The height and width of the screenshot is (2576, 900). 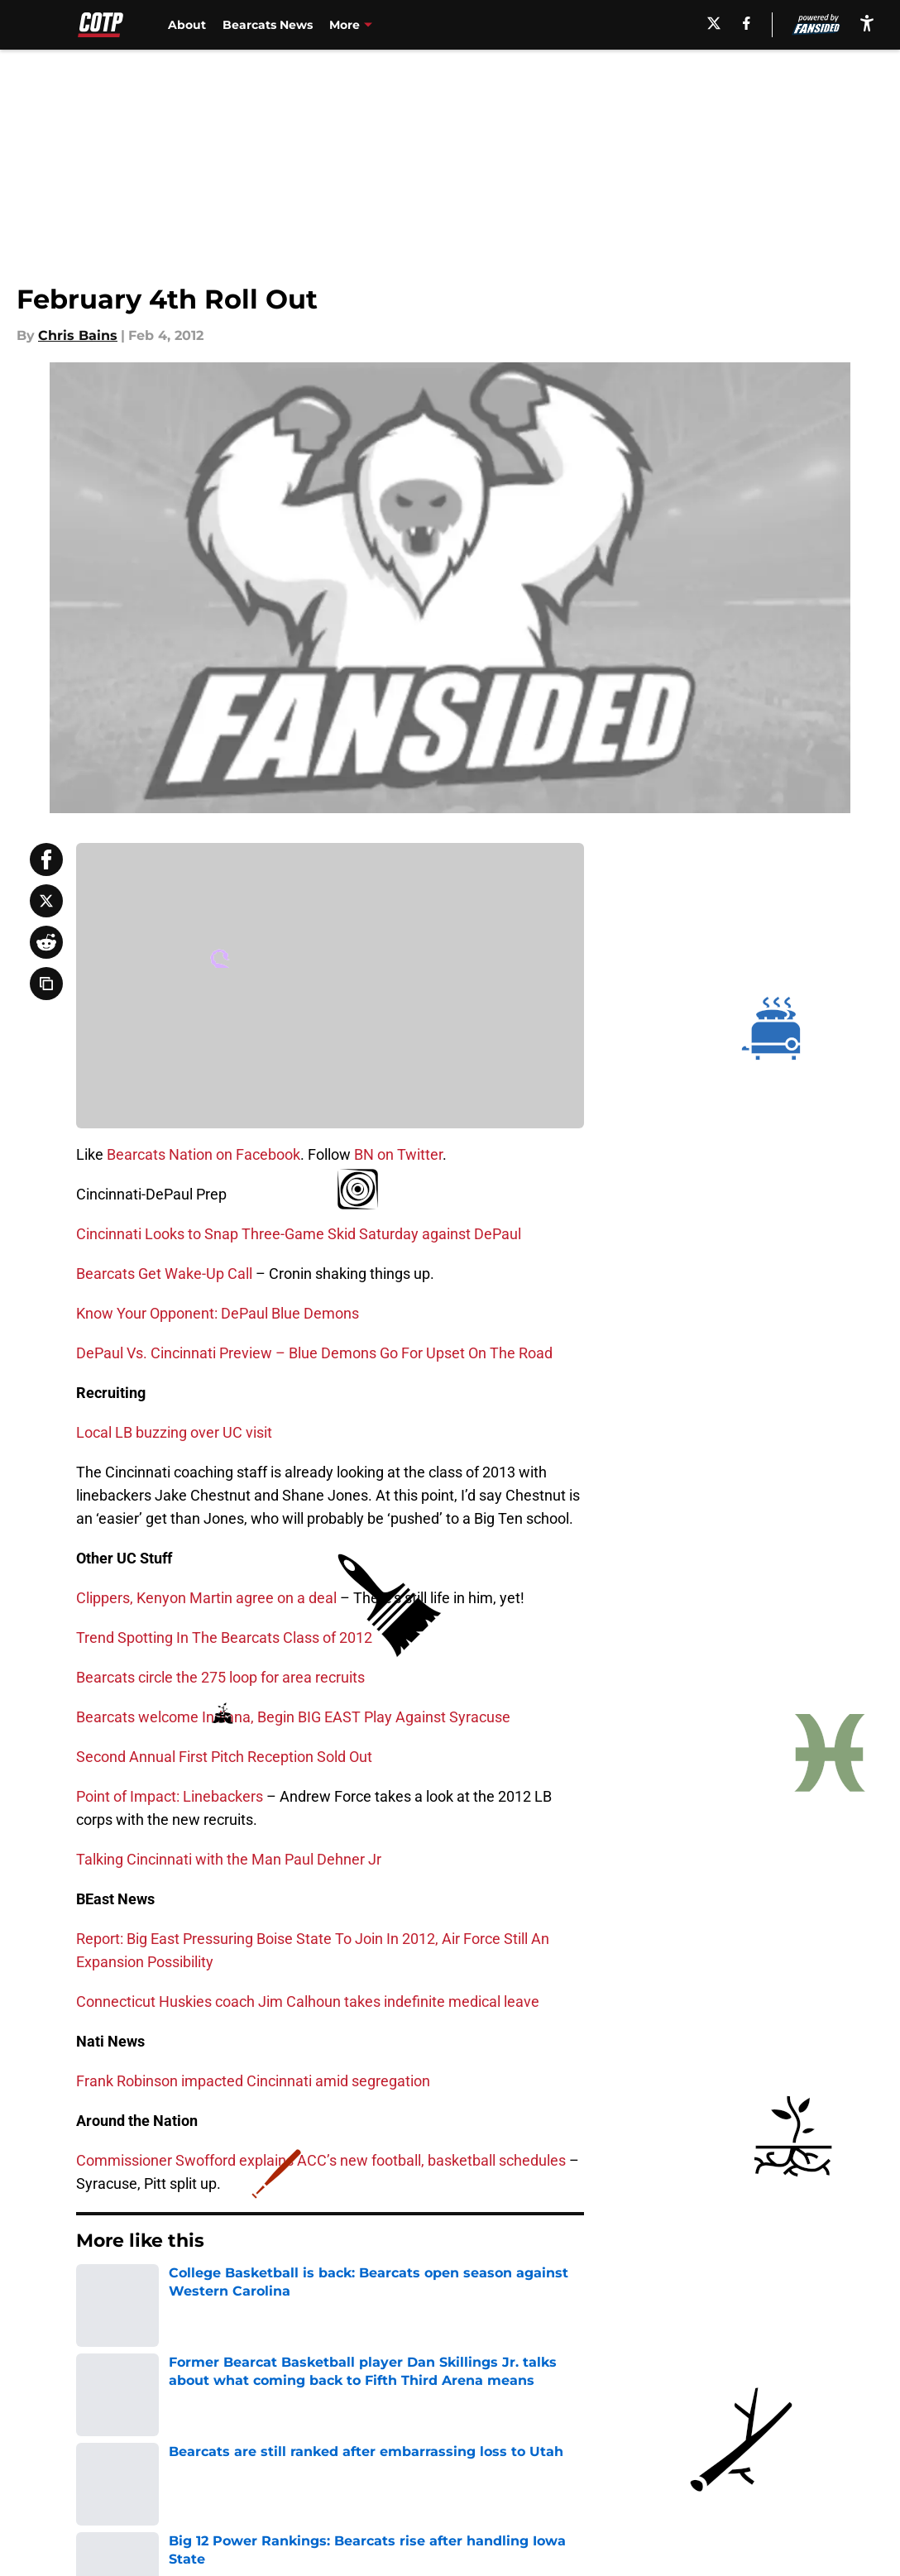 I want to click on view plant root system details, so click(x=793, y=2136).